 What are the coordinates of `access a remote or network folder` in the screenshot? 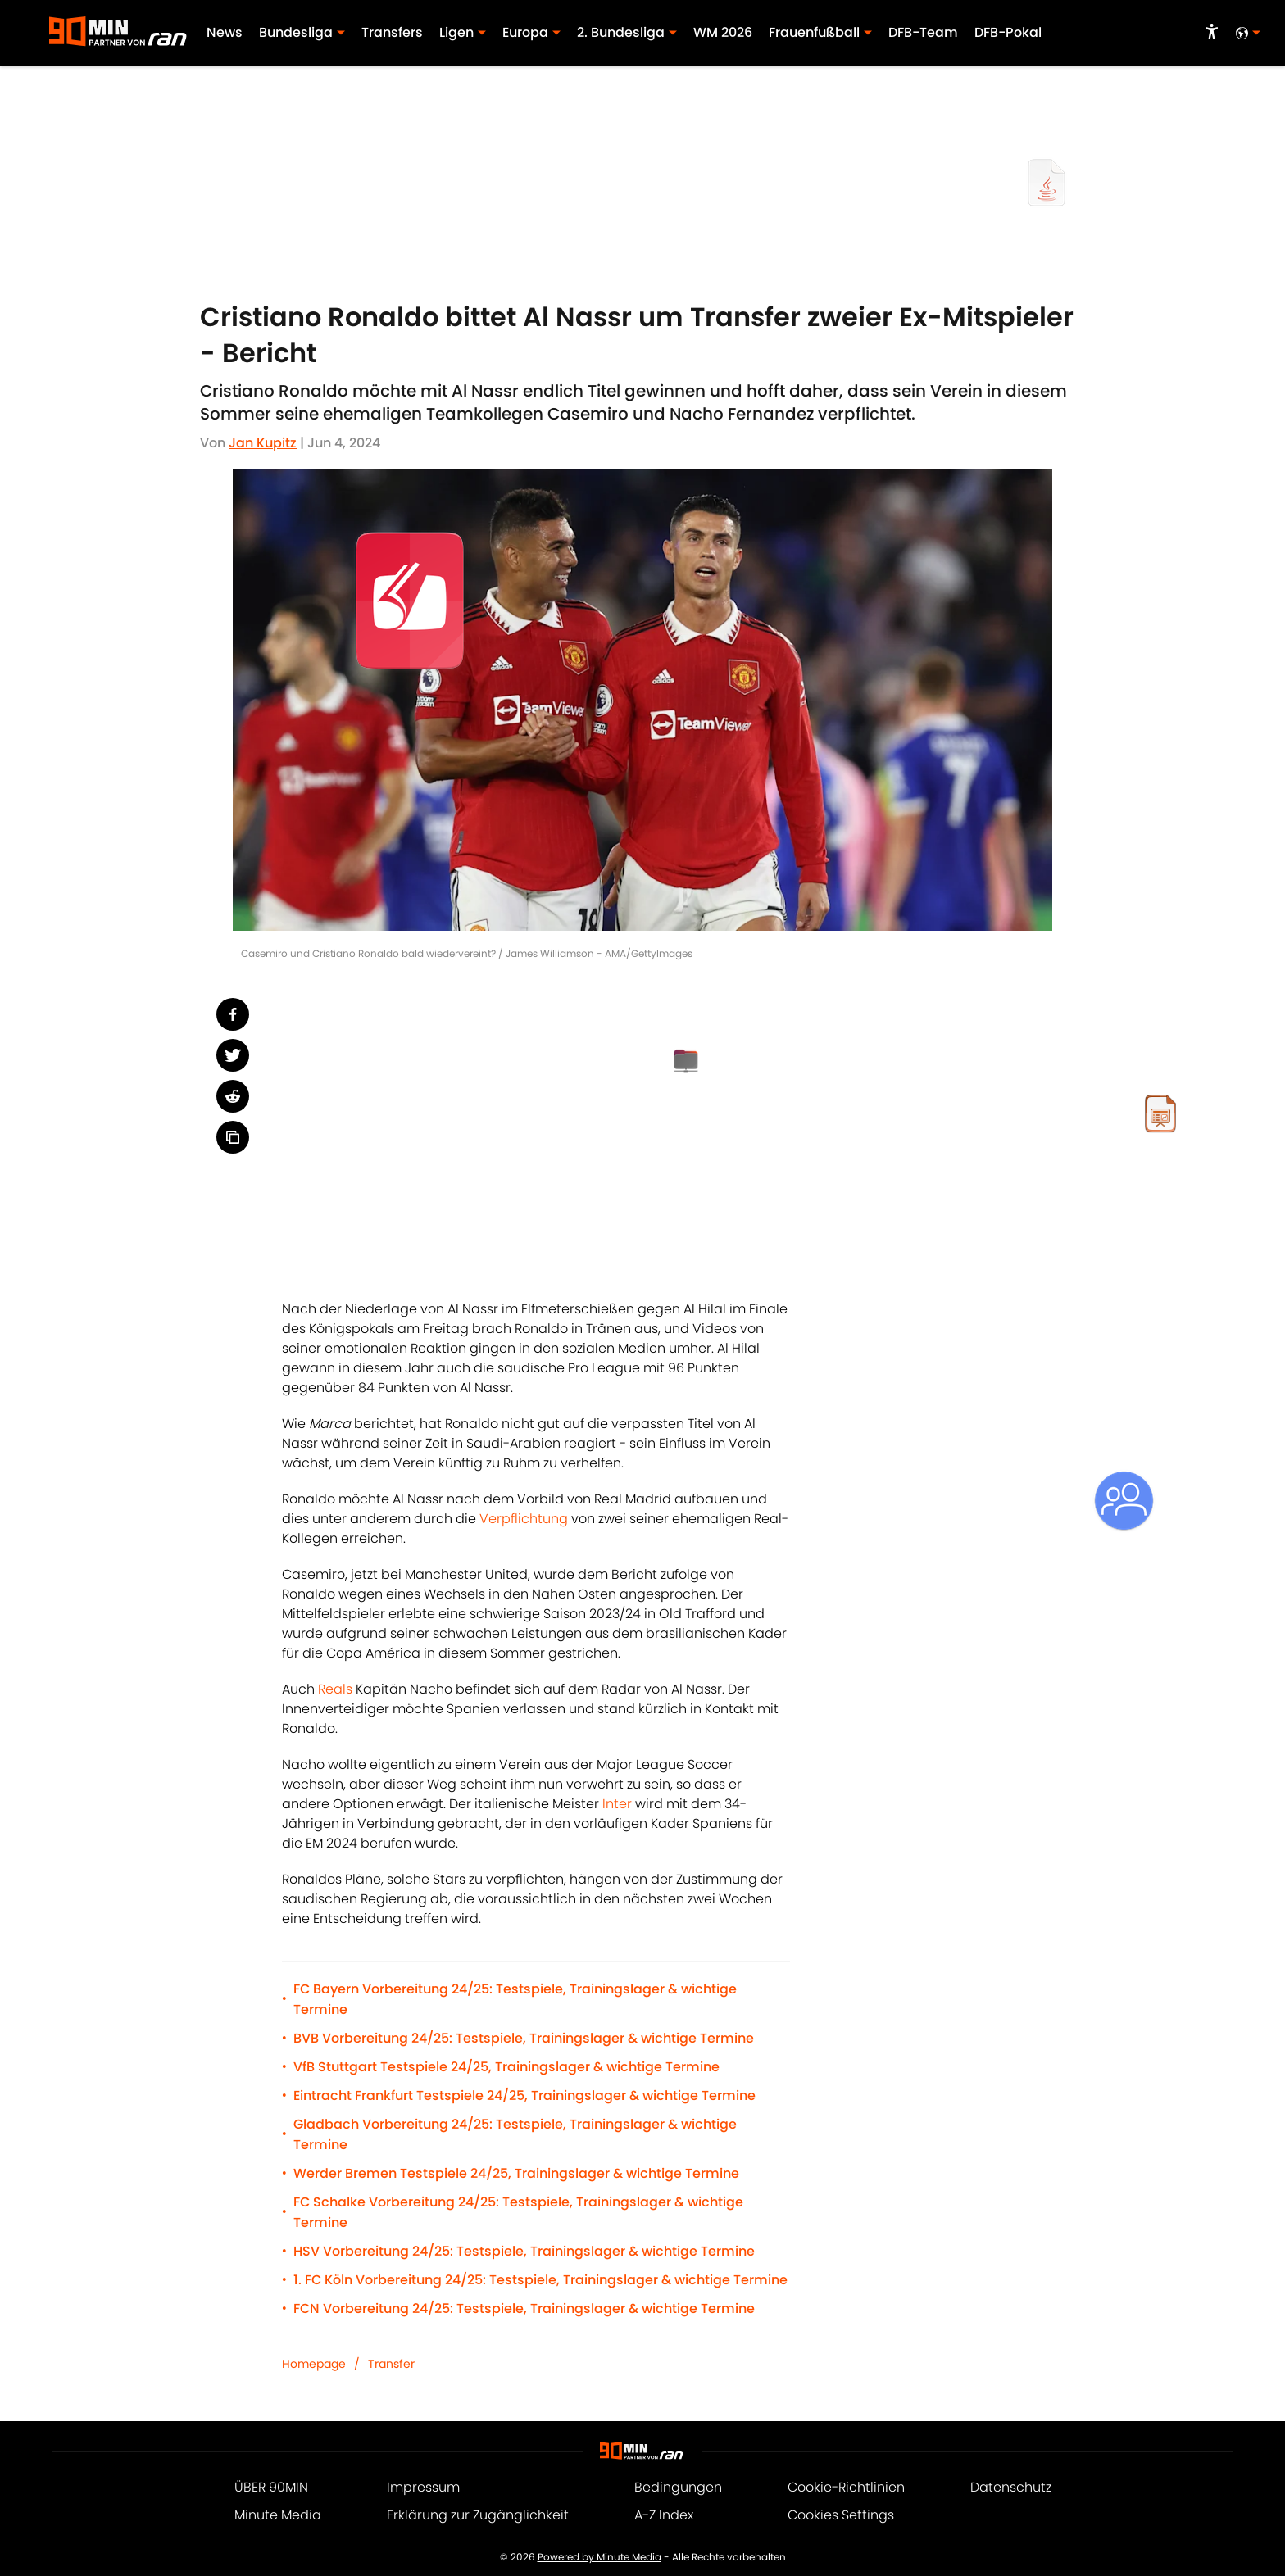 It's located at (686, 1060).